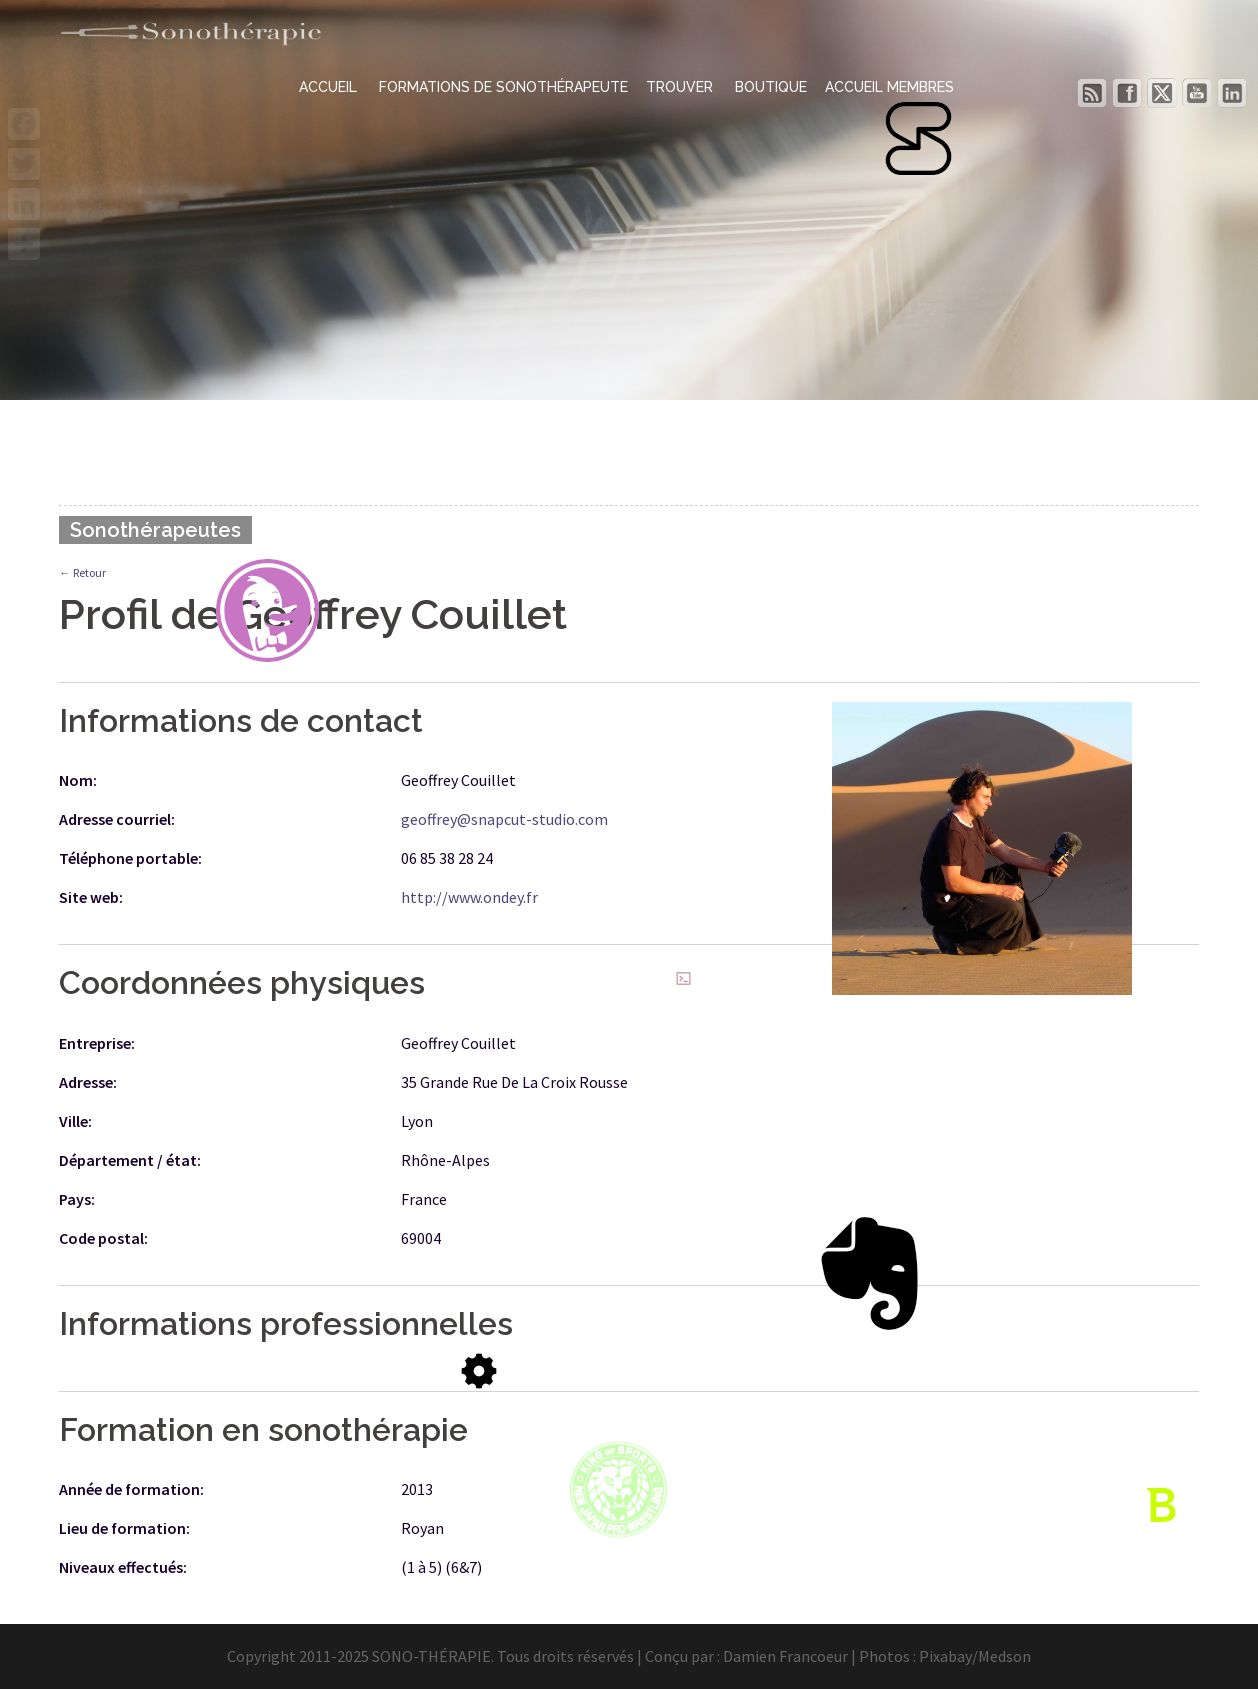  I want to click on bitdefender antivirus app, so click(1161, 1505).